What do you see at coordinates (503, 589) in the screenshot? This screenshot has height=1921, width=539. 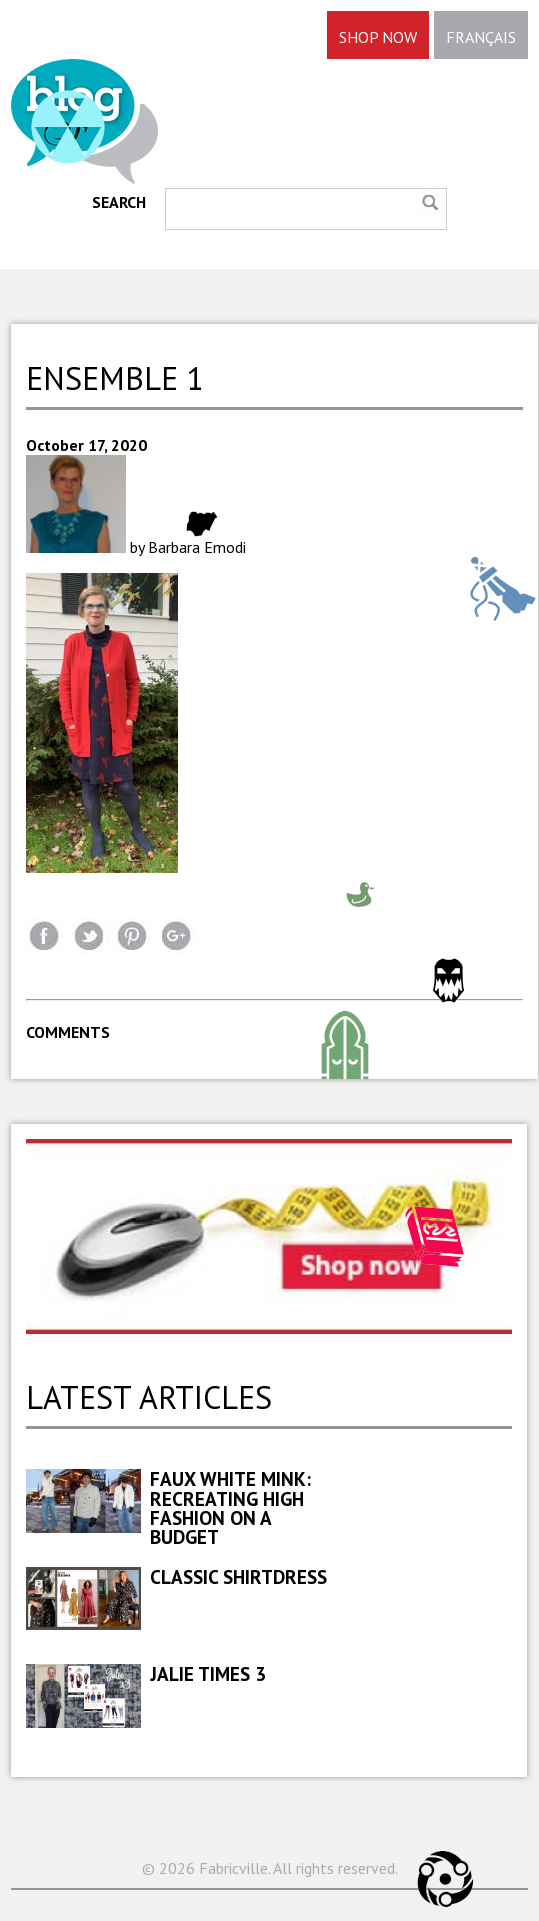 I see `indicates a broken or degraded weapon in inventory` at bounding box center [503, 589].